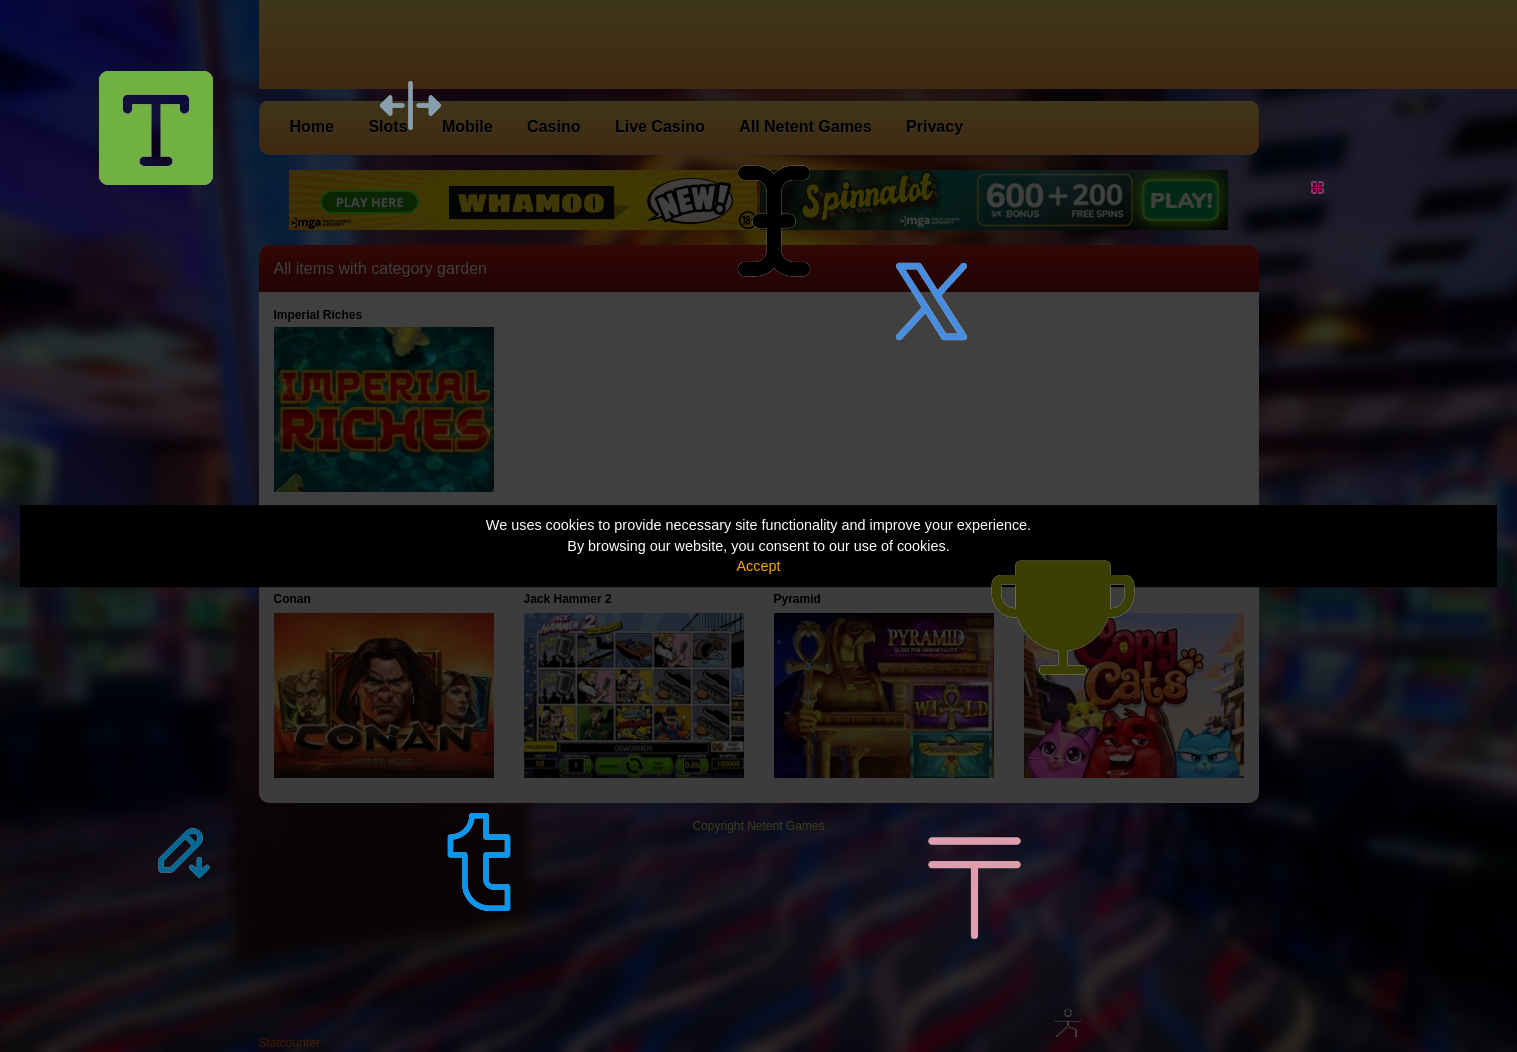 This screenshot has height=1052, width=1517. What do you see at coordinates (774, 221) in the screenshot?
I see `text input field is active` at bounding box center [774, 221].